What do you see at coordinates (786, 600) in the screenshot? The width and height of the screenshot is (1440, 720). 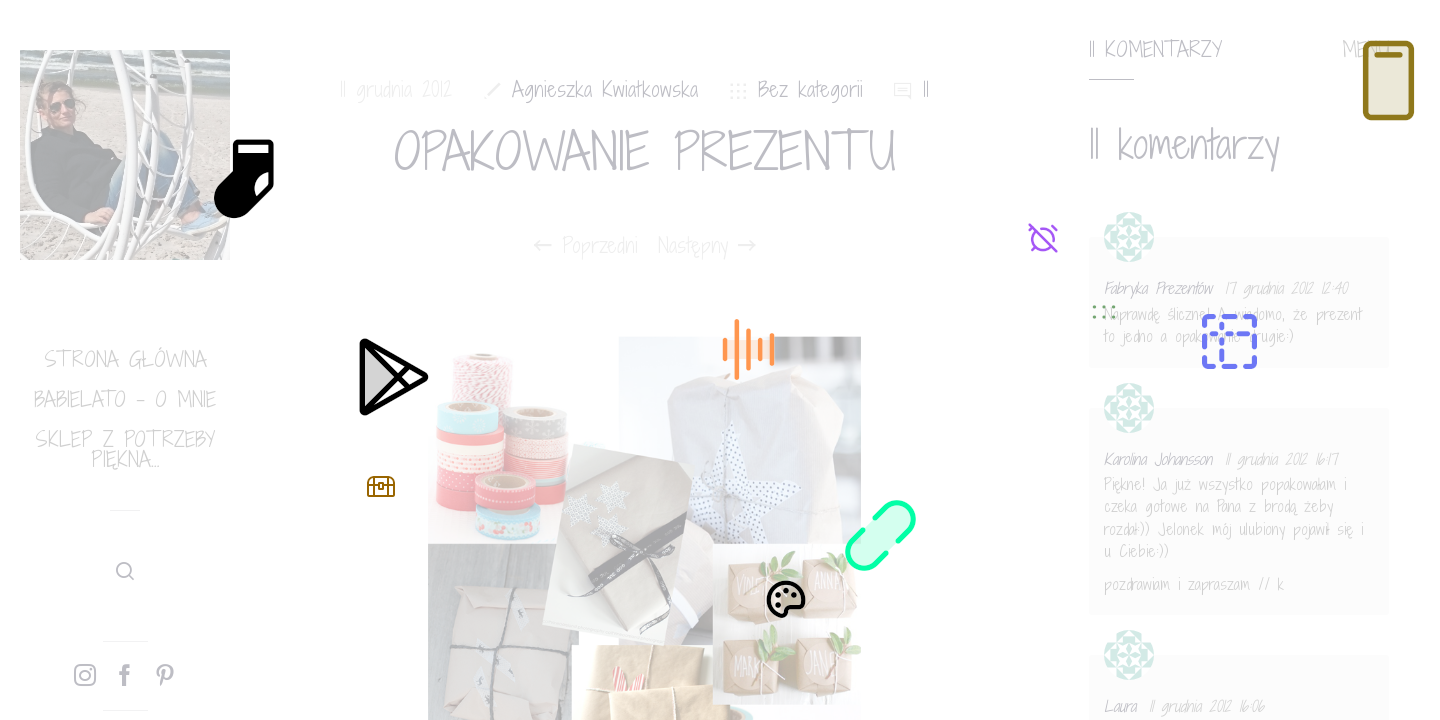 I see `access color or theme settings` at bounding box center [786, 600].